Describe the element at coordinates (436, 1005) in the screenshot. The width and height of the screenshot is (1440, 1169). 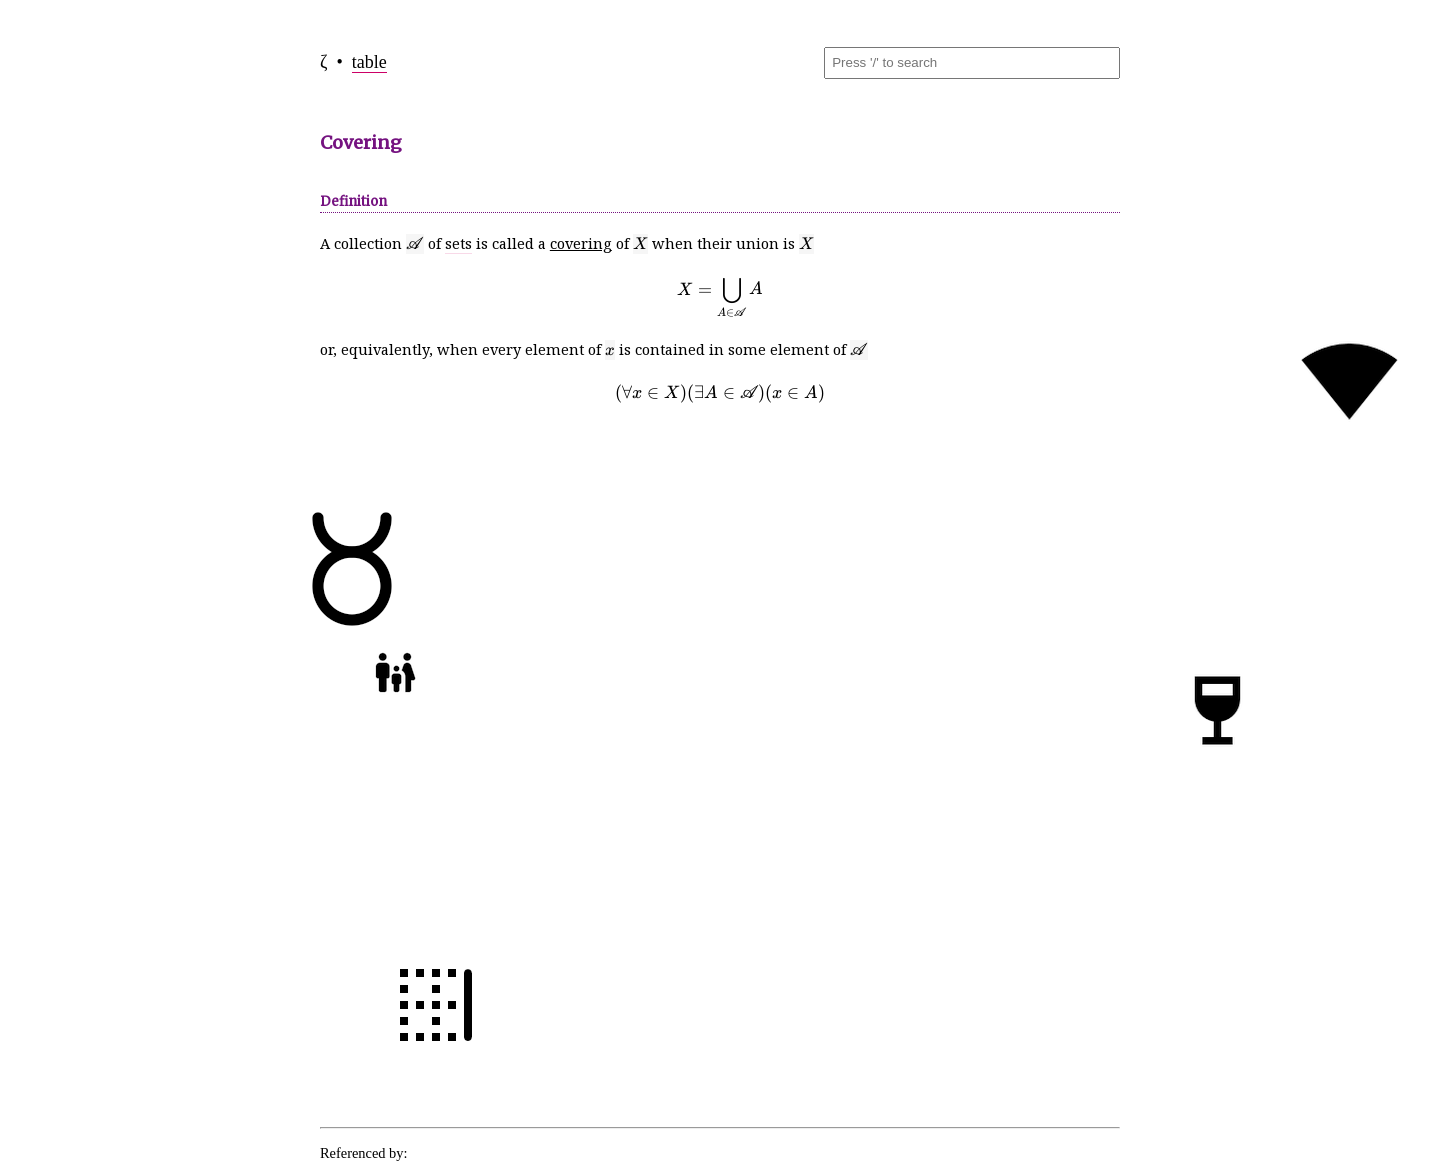
I see `apply border to the right edge of a cell or selection` at that location.